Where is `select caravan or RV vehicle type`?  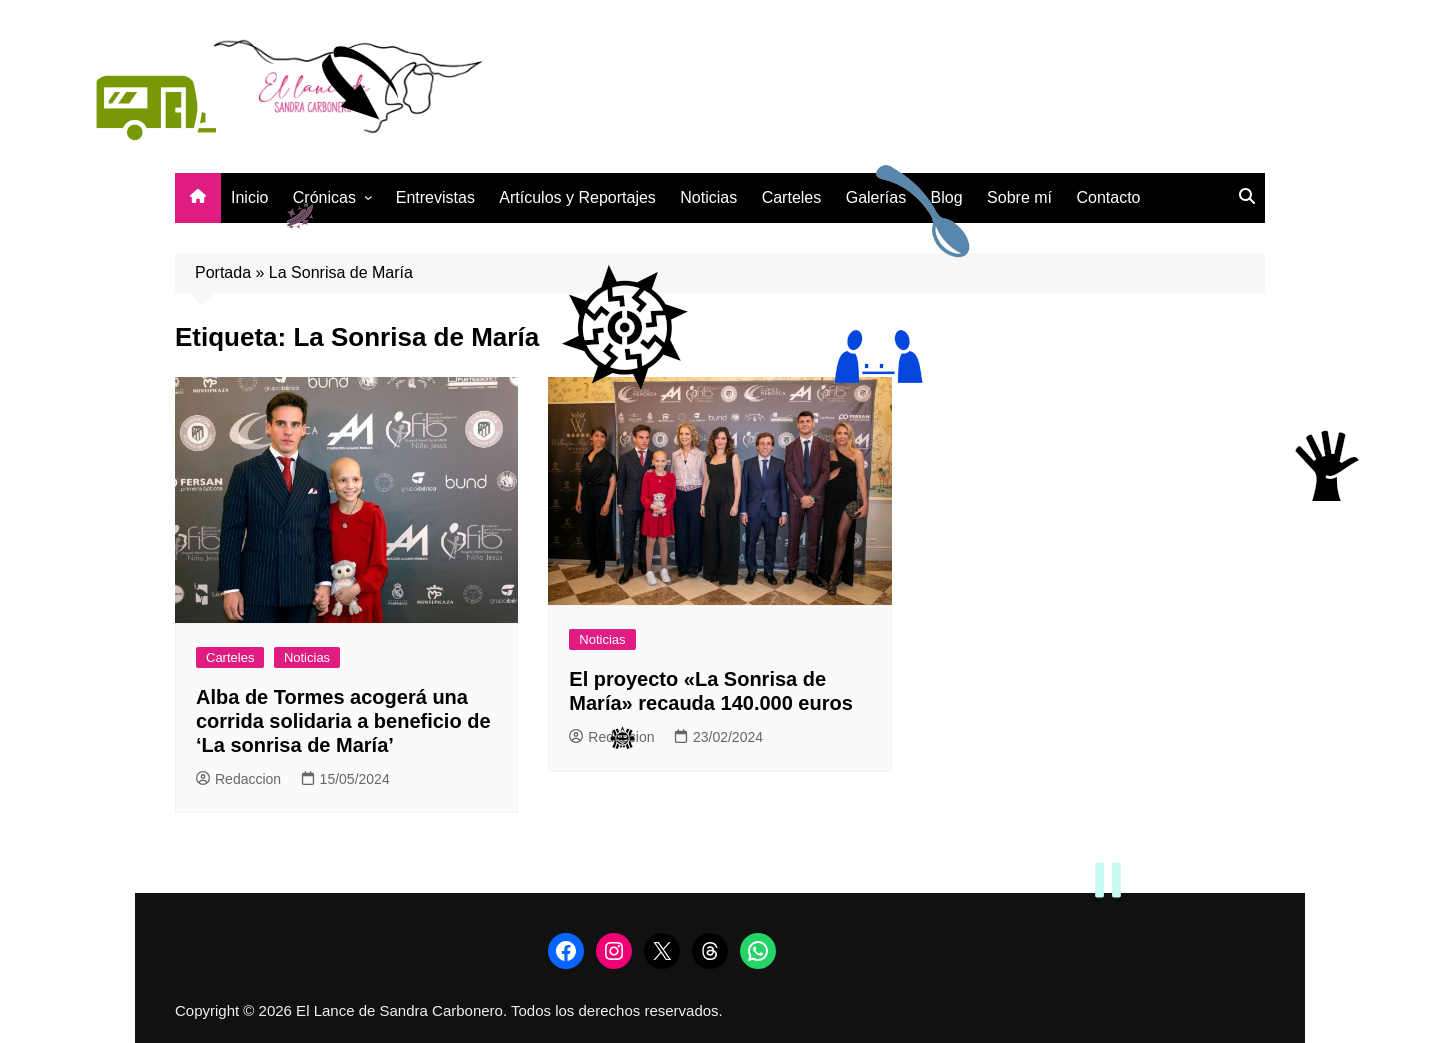 select caravan or RV vehicle type is located at coordinates (156, 108).